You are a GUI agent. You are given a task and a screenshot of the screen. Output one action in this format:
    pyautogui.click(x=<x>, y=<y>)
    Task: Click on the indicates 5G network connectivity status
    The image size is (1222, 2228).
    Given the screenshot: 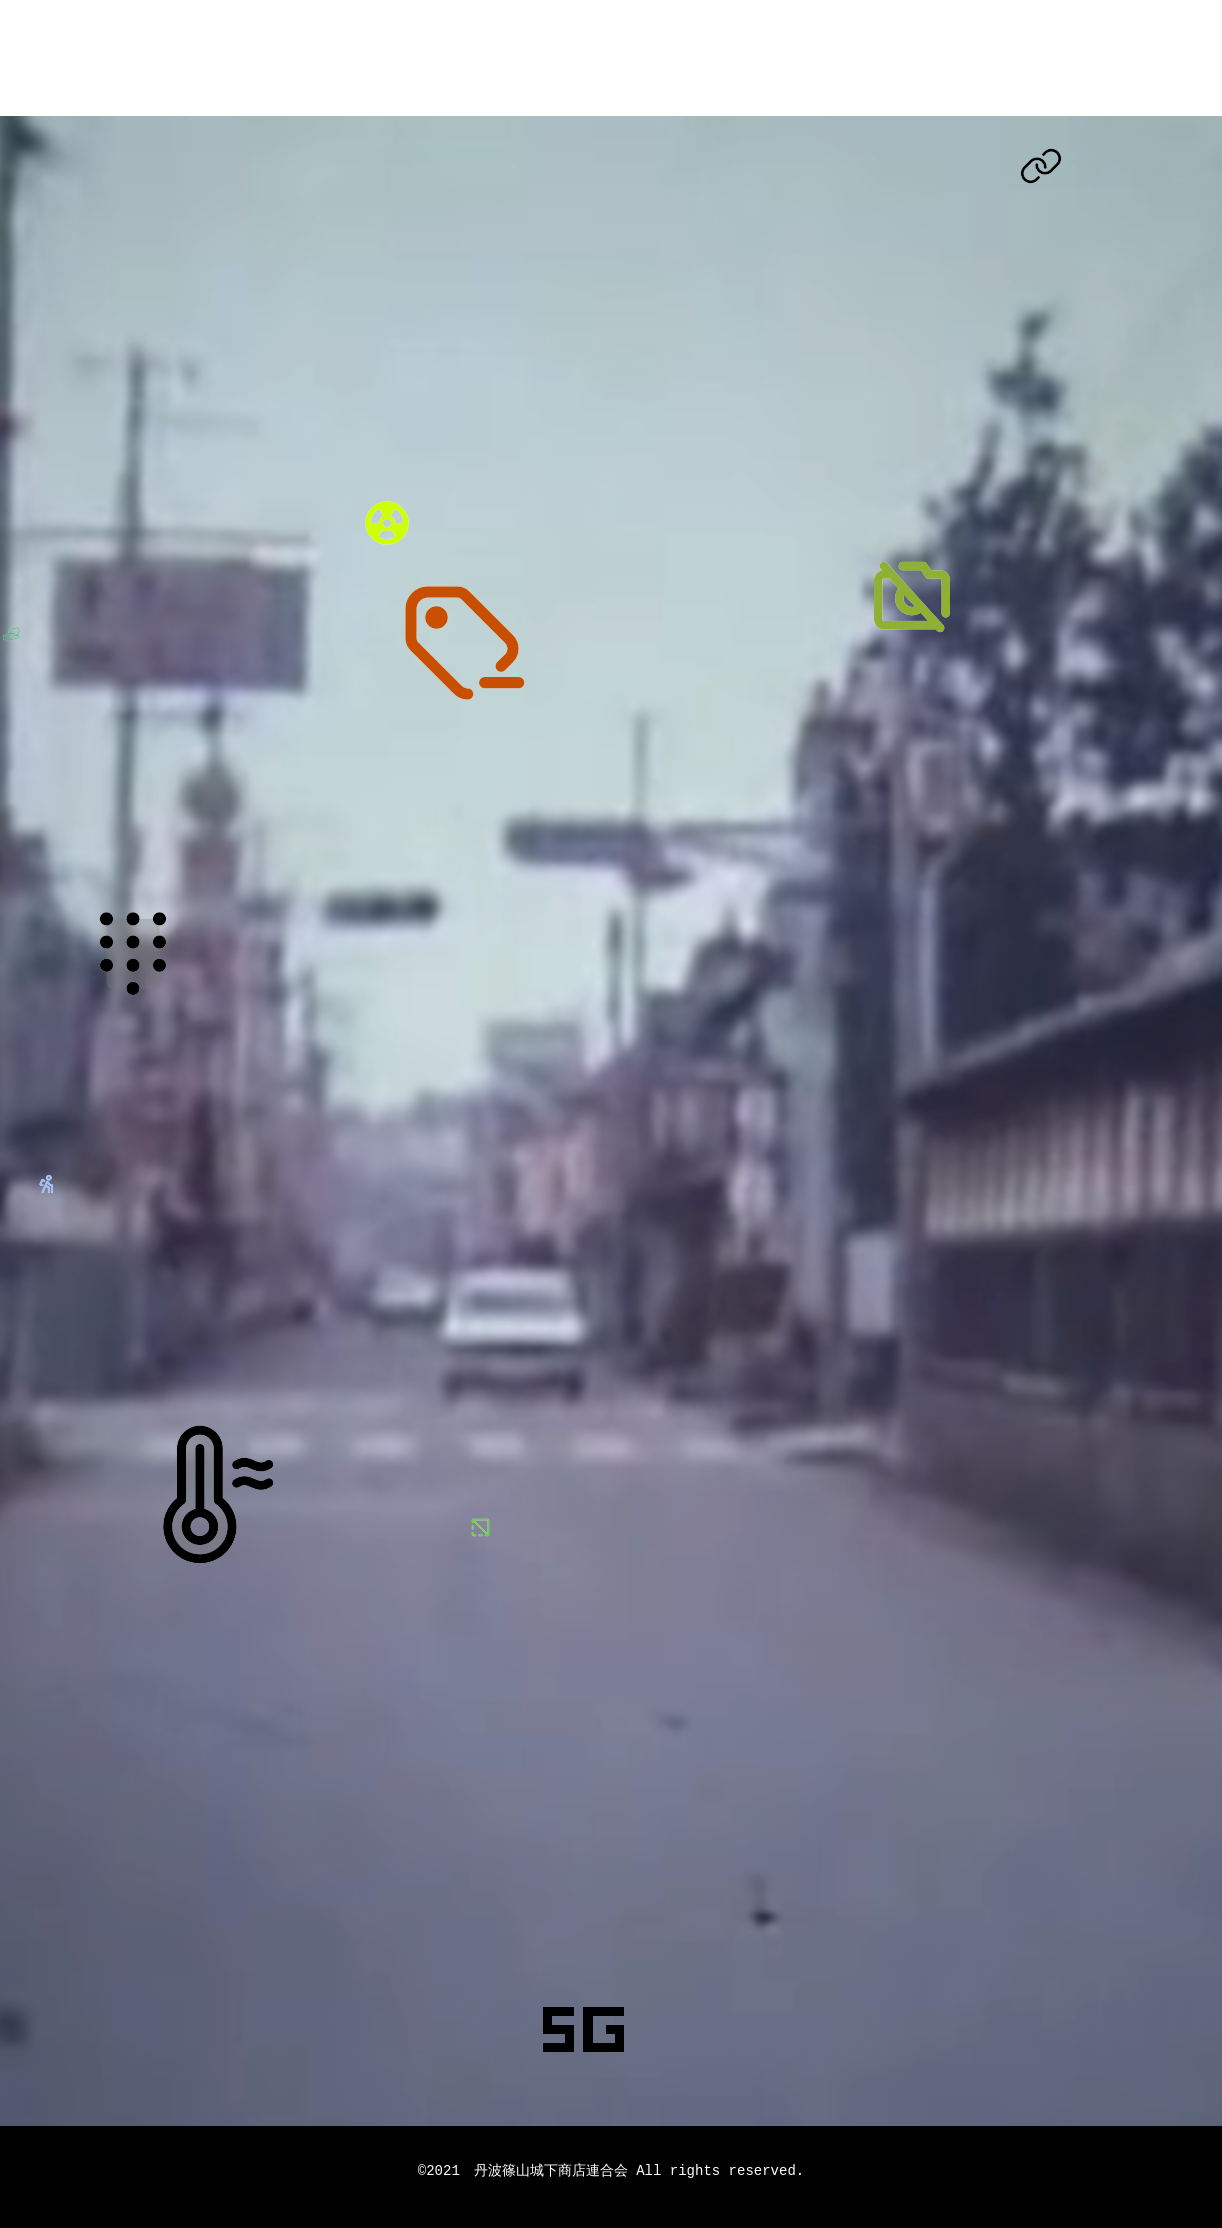 What is the action you would take?
    pyautogui.click(x=583, y=2029)
    